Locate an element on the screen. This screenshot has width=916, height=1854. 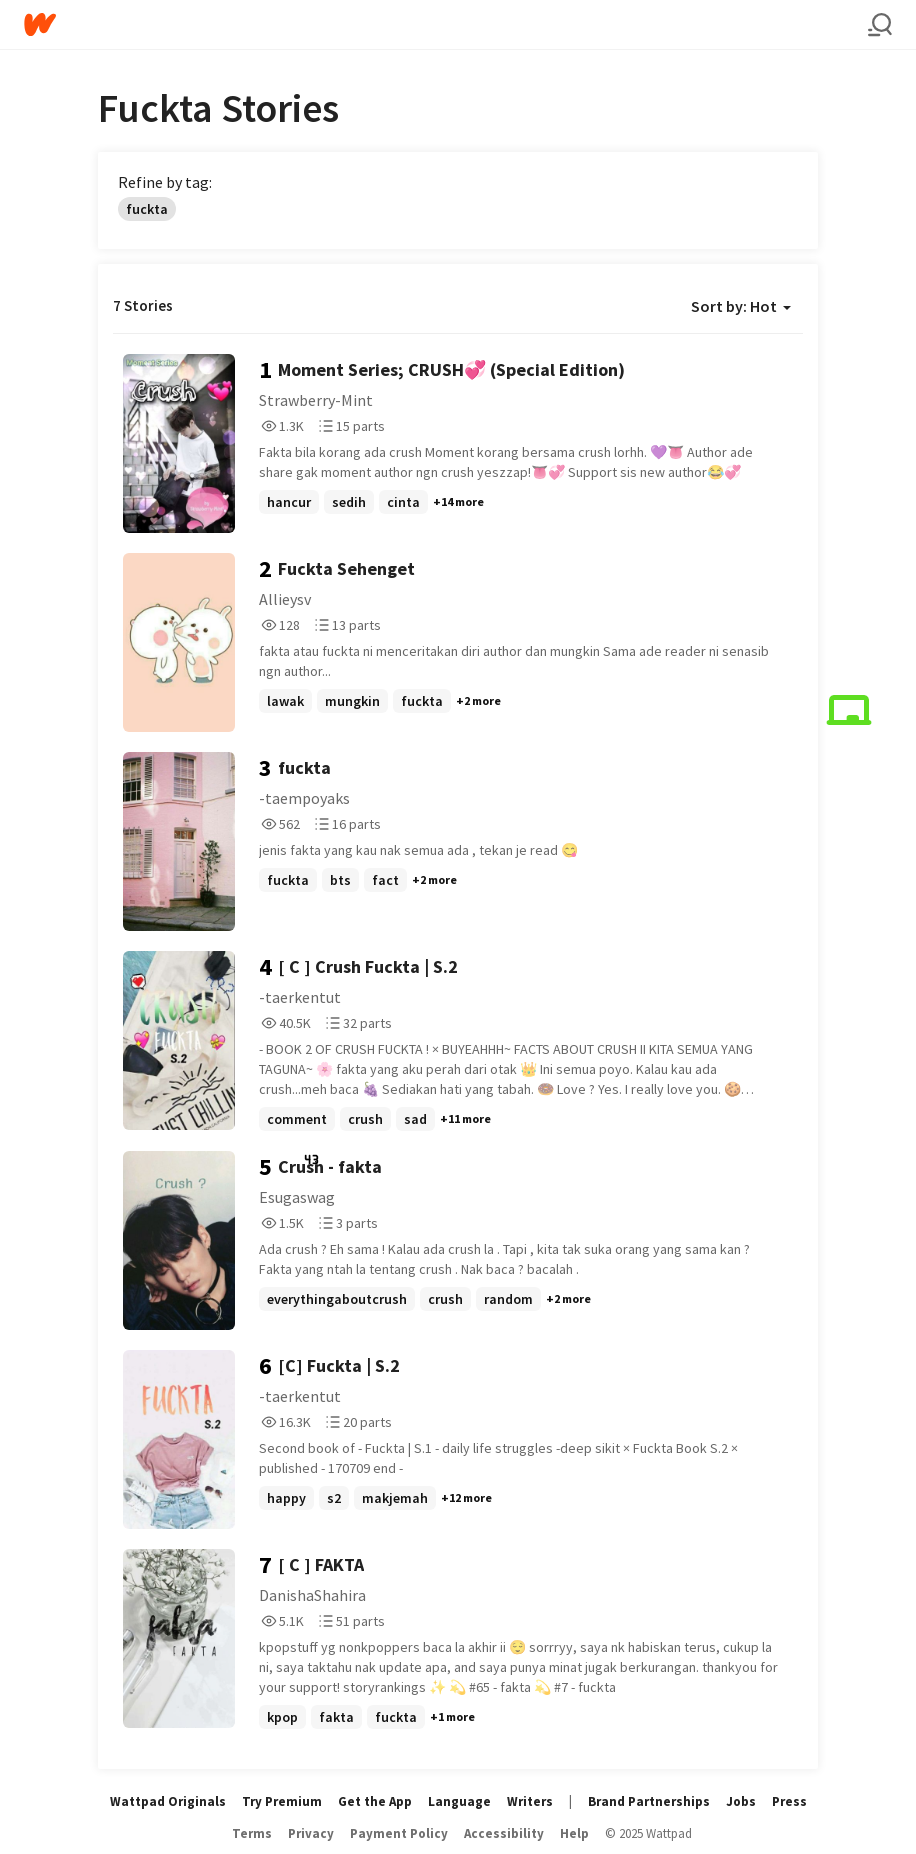
access classroom or educational content is located at coordinates (849, 710).